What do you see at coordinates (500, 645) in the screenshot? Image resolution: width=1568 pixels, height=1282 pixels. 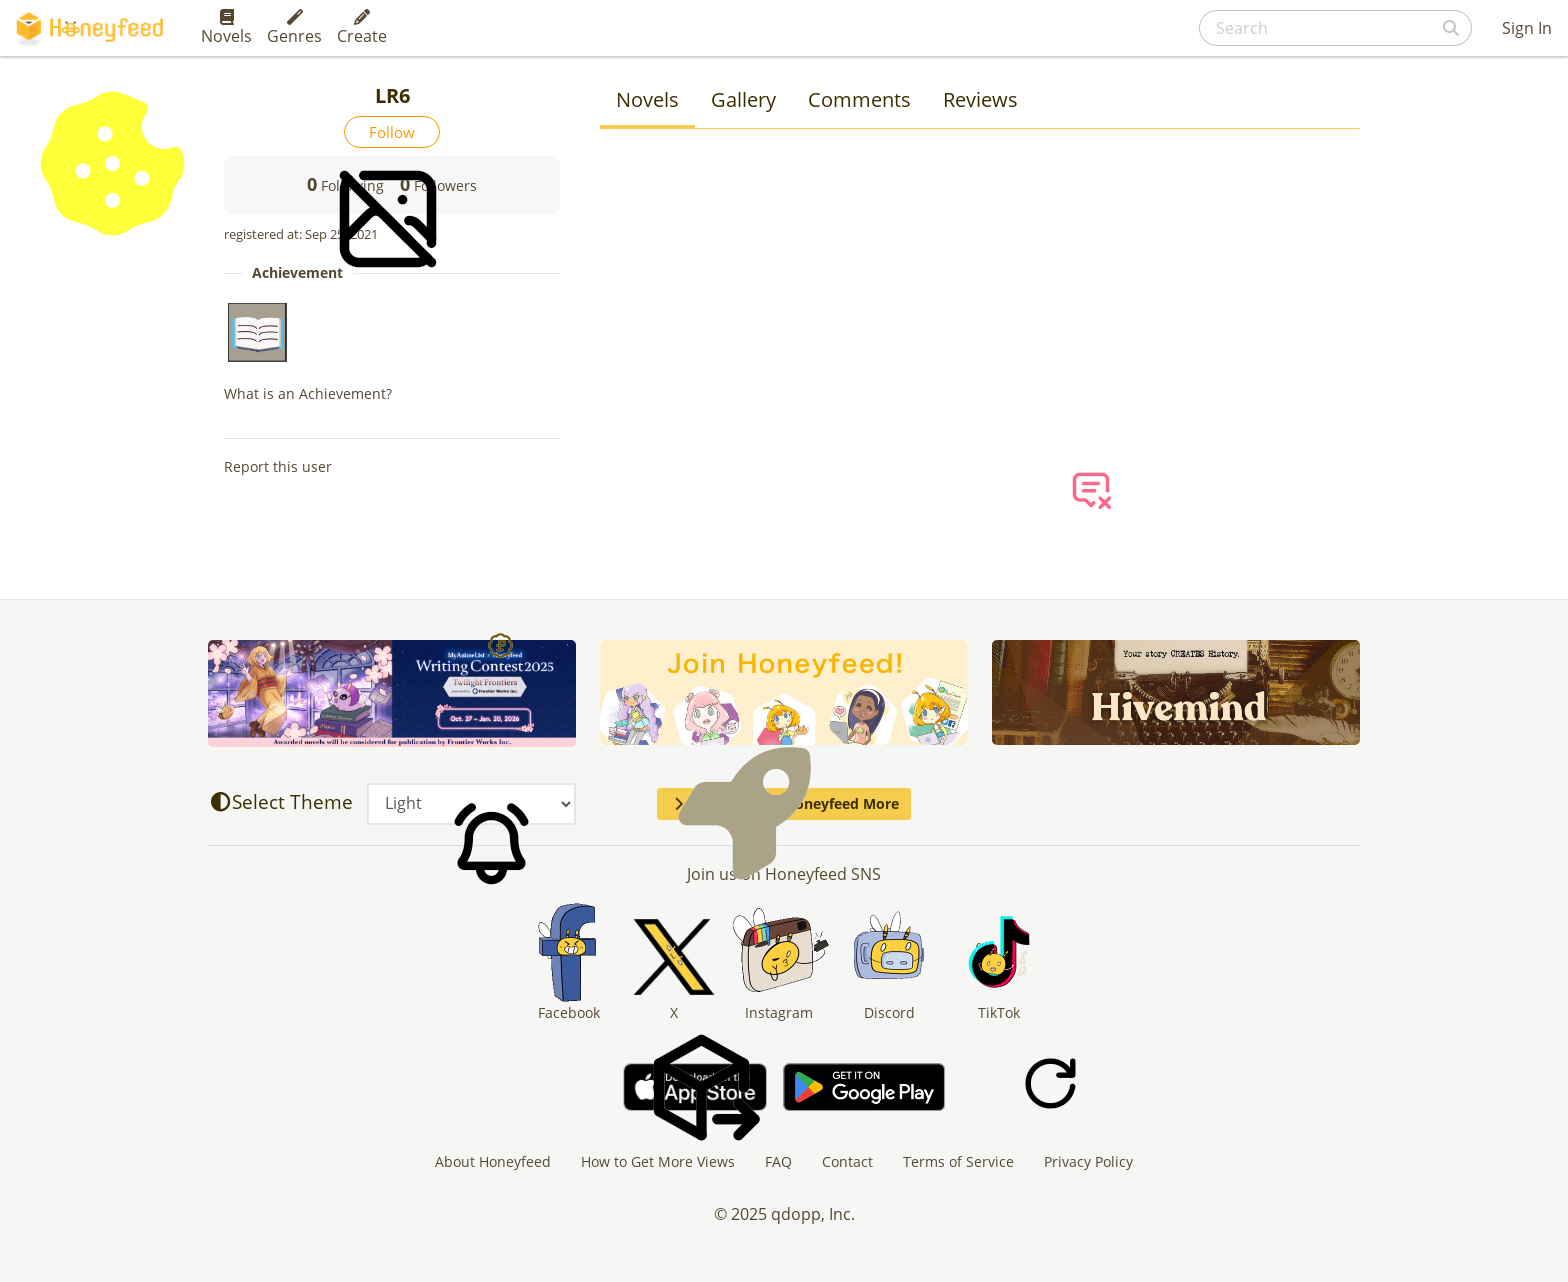 I see `indicates russian ruble currency or payment option` at bounding box center [500, 645].